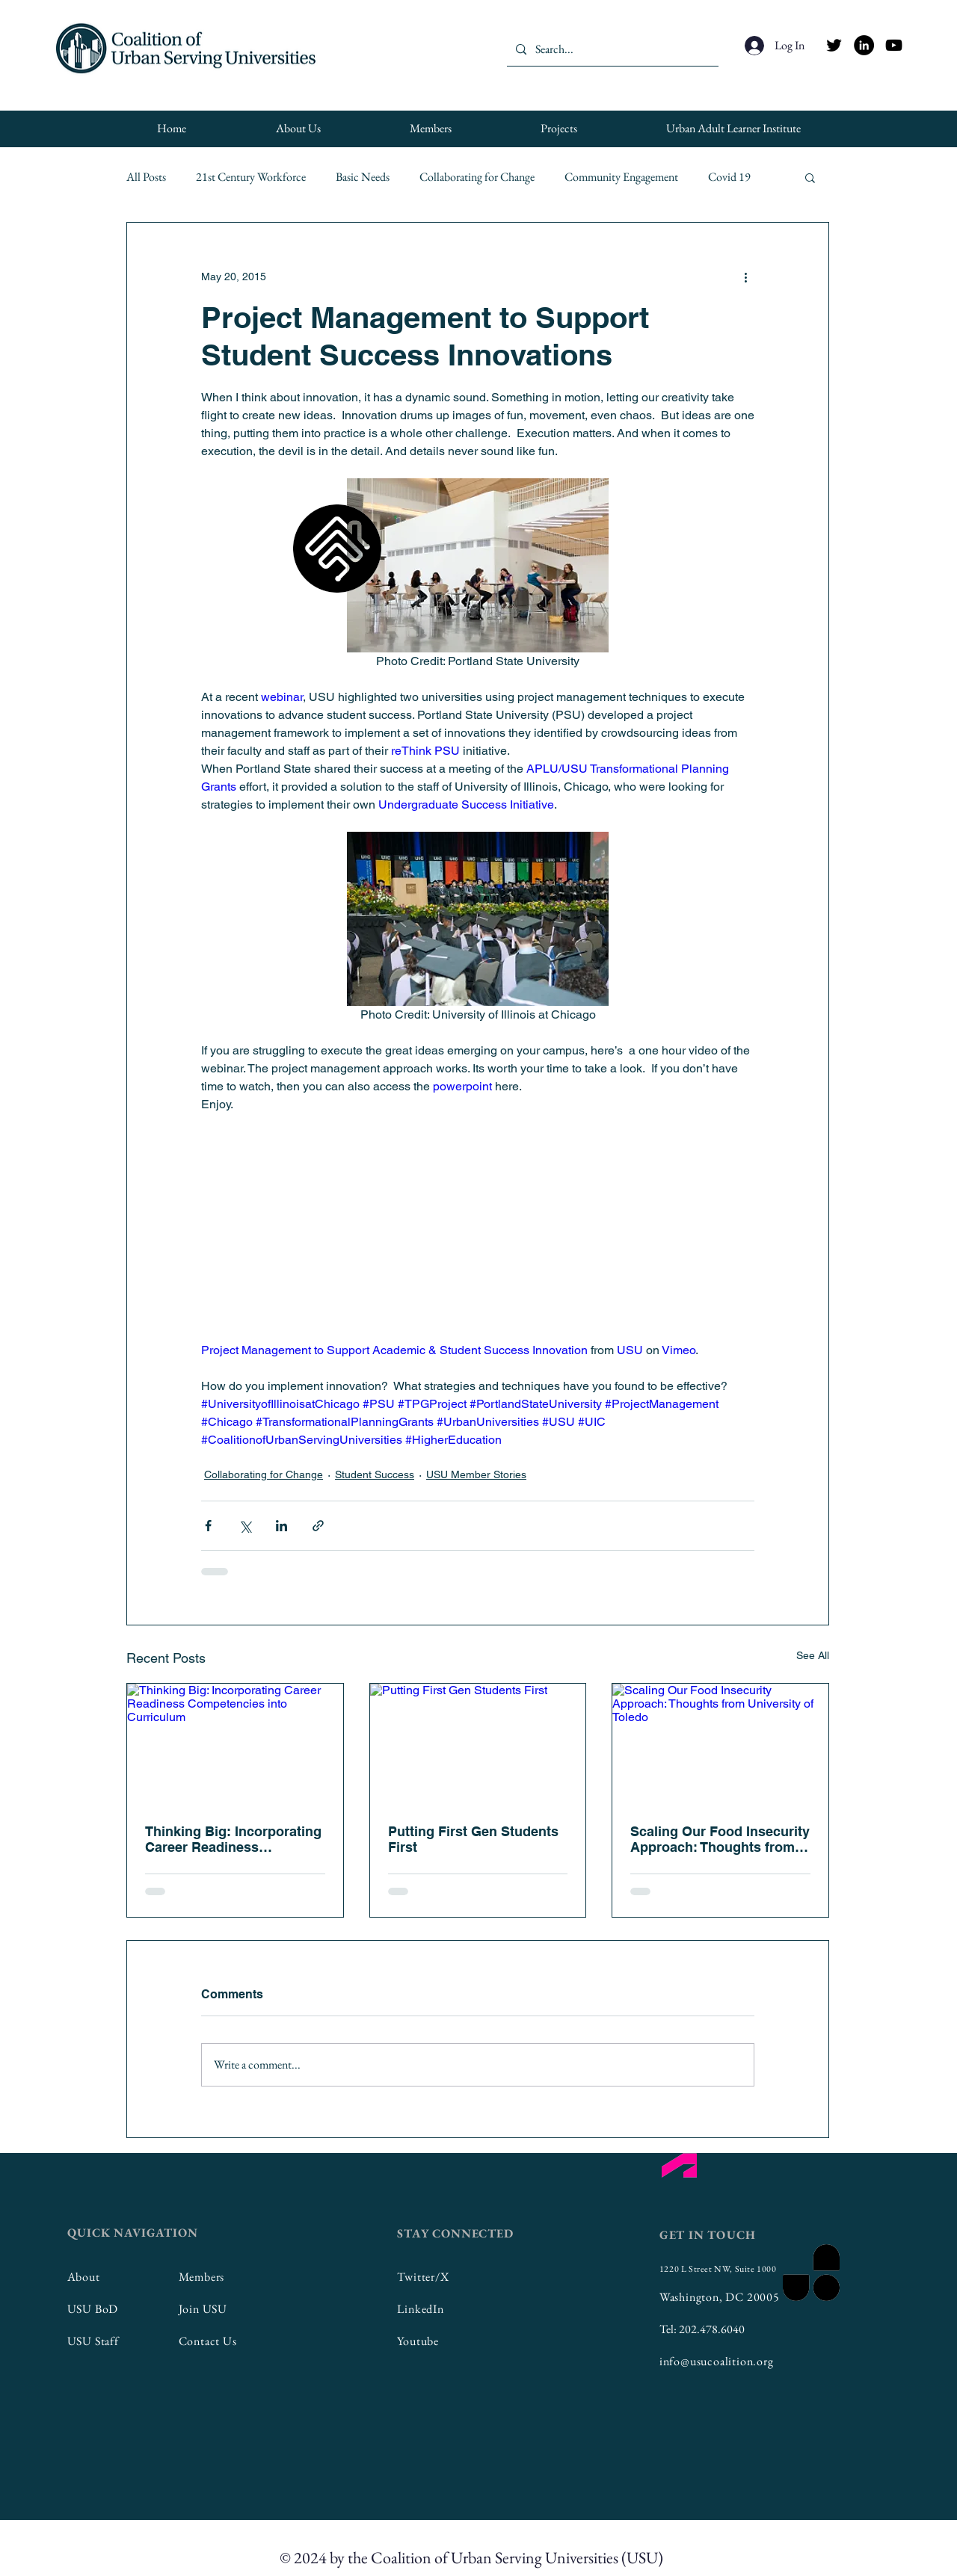 The image size is (957, 2576). What do you see at coordinates (337, 549) in the screenshot?
I see `open homebridge app settings` at bounding box center [337, 549].